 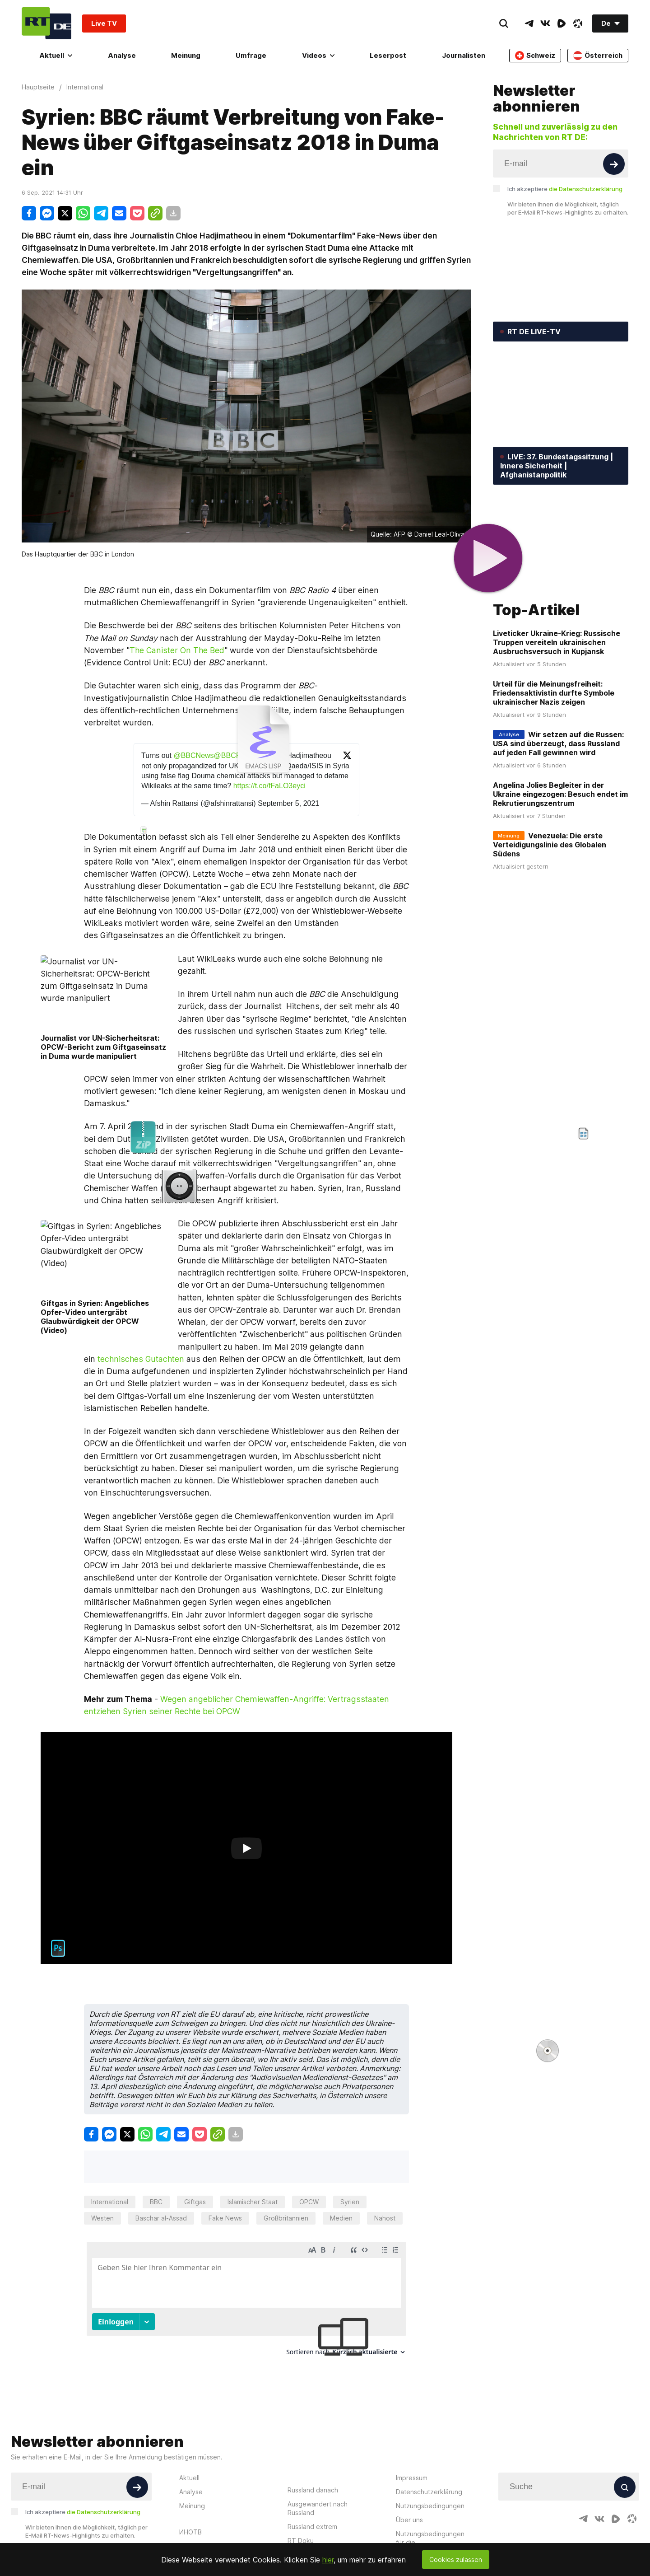 What do you see at coordinates (263, 740) in the screenshot?
I see `an emacs lisp source code file` at bounding box center [263, 740].